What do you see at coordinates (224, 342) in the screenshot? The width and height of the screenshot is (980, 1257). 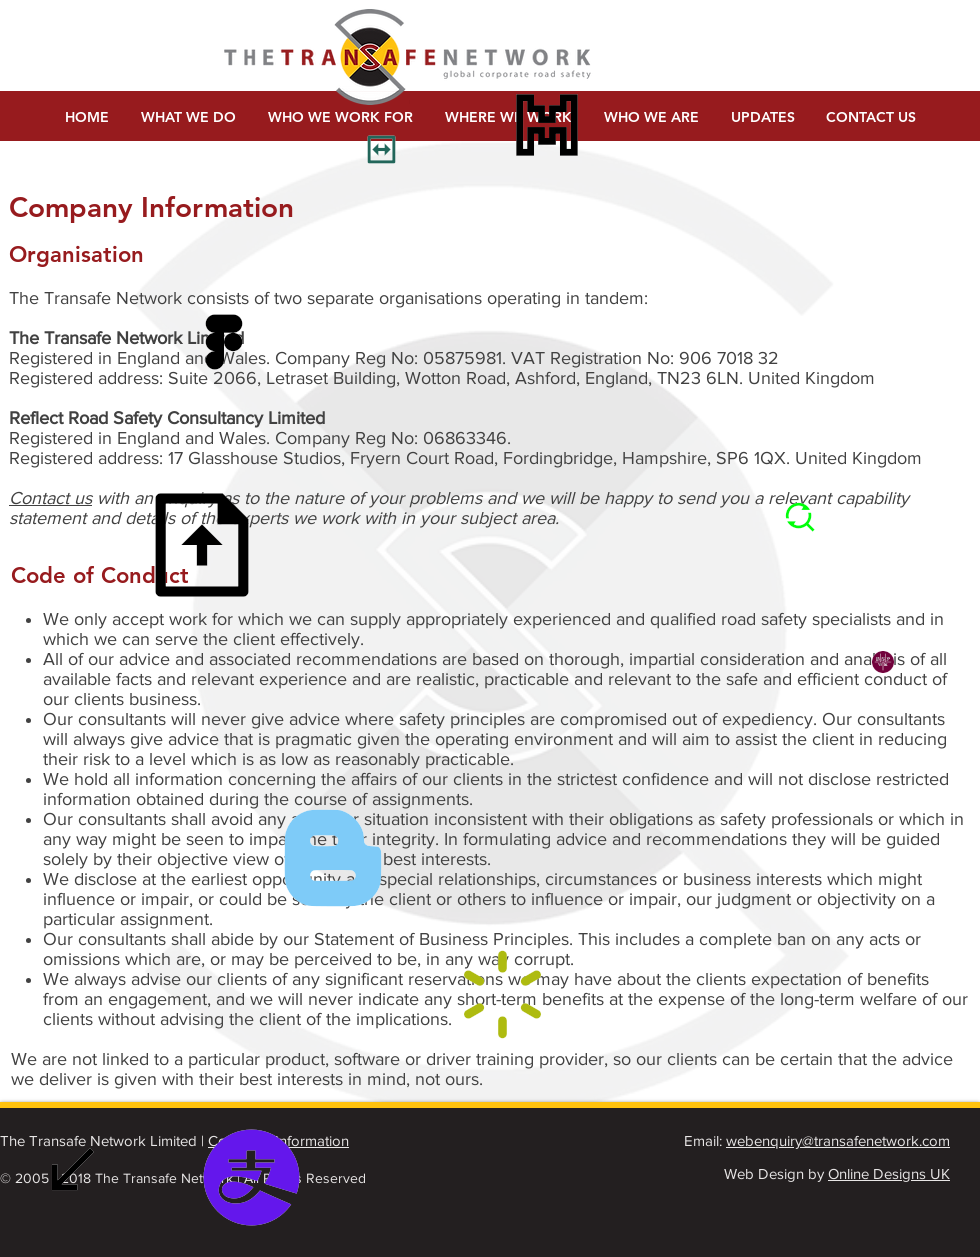 I see `open figma design app` at bounding box center [224, 342].